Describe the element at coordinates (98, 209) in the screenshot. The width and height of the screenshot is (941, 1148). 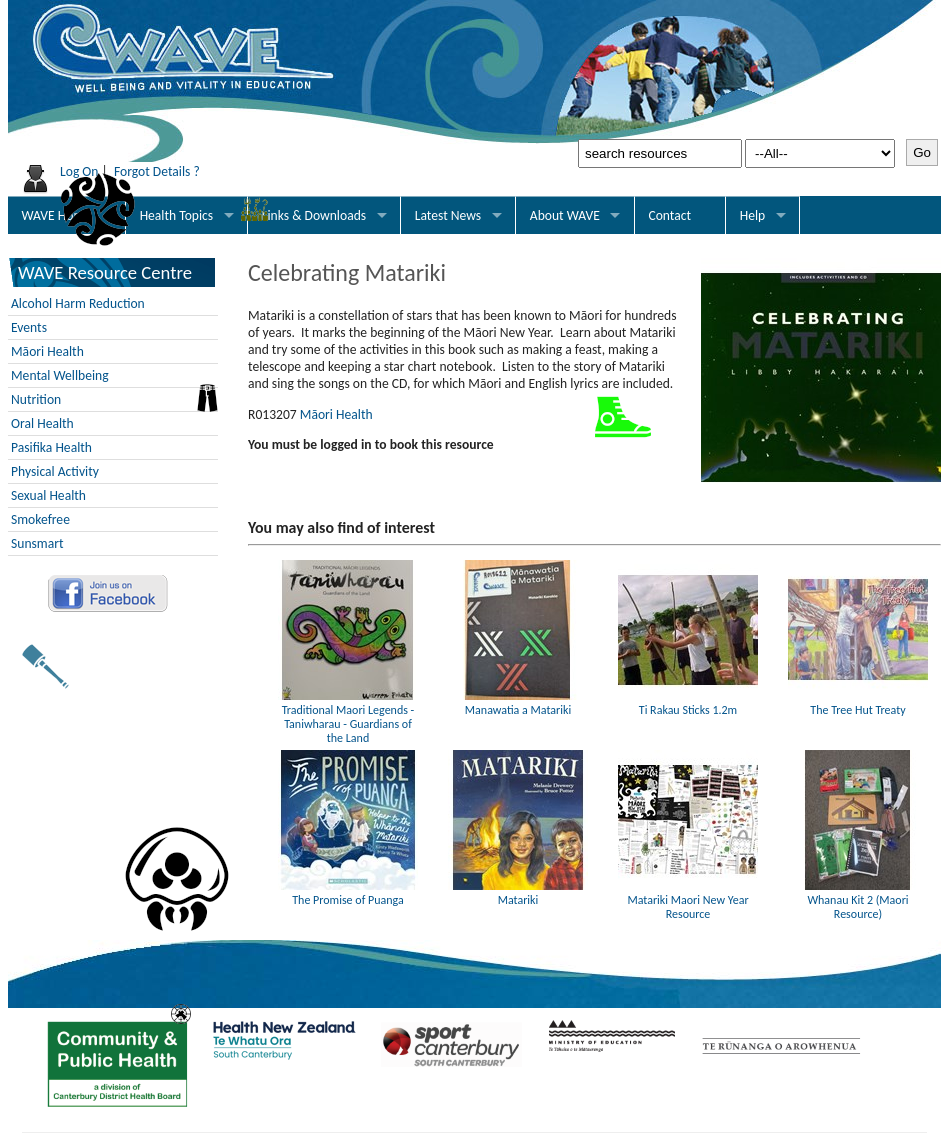
I see `farming or agriculture category in a game` at that location.